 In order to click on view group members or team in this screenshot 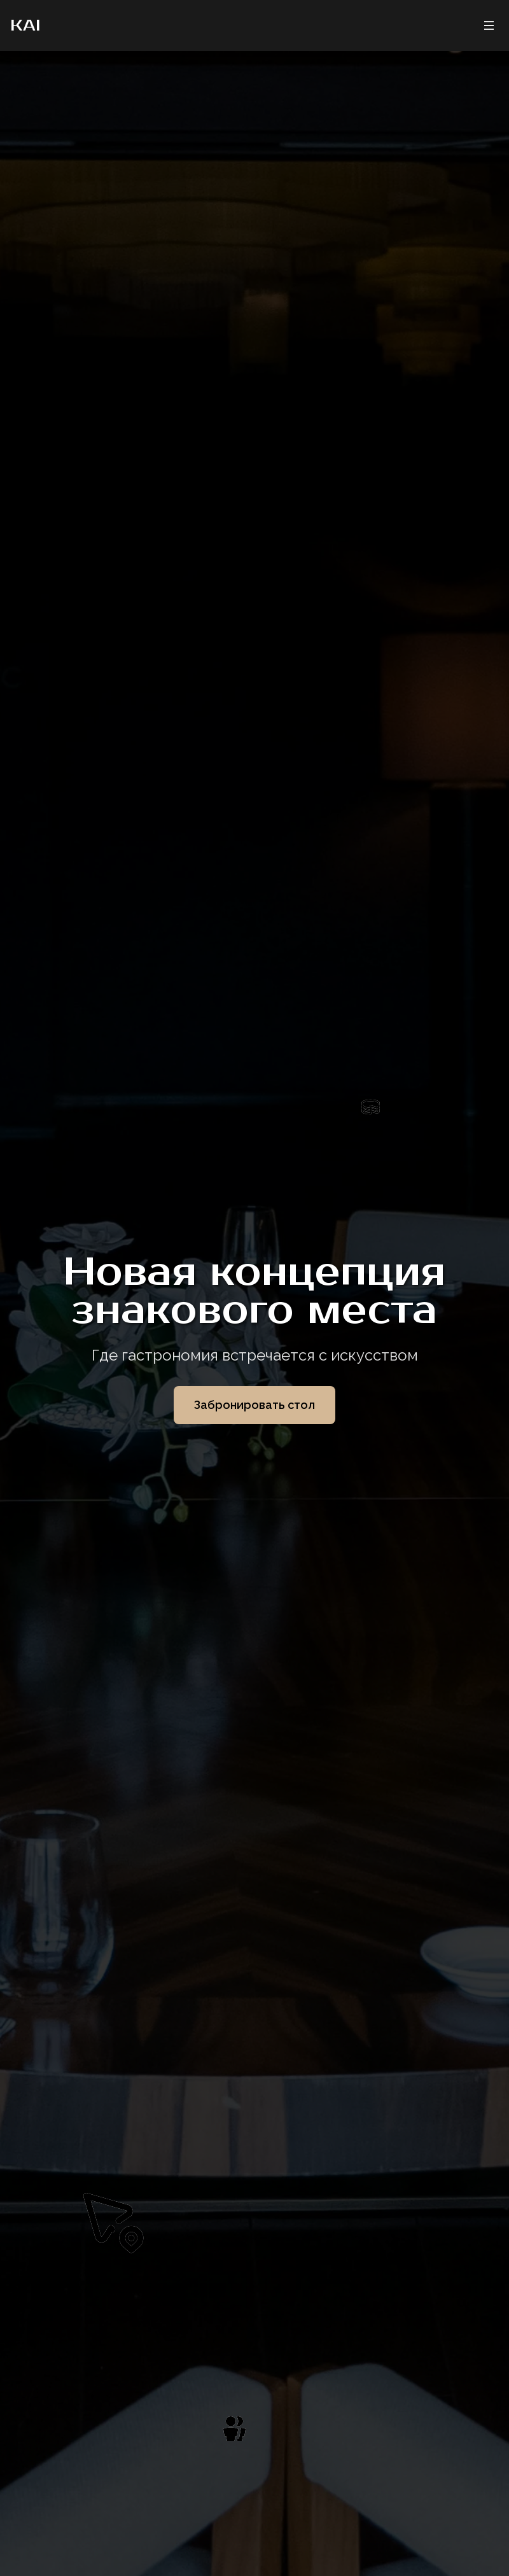, I will do `click(234, 2428)`.